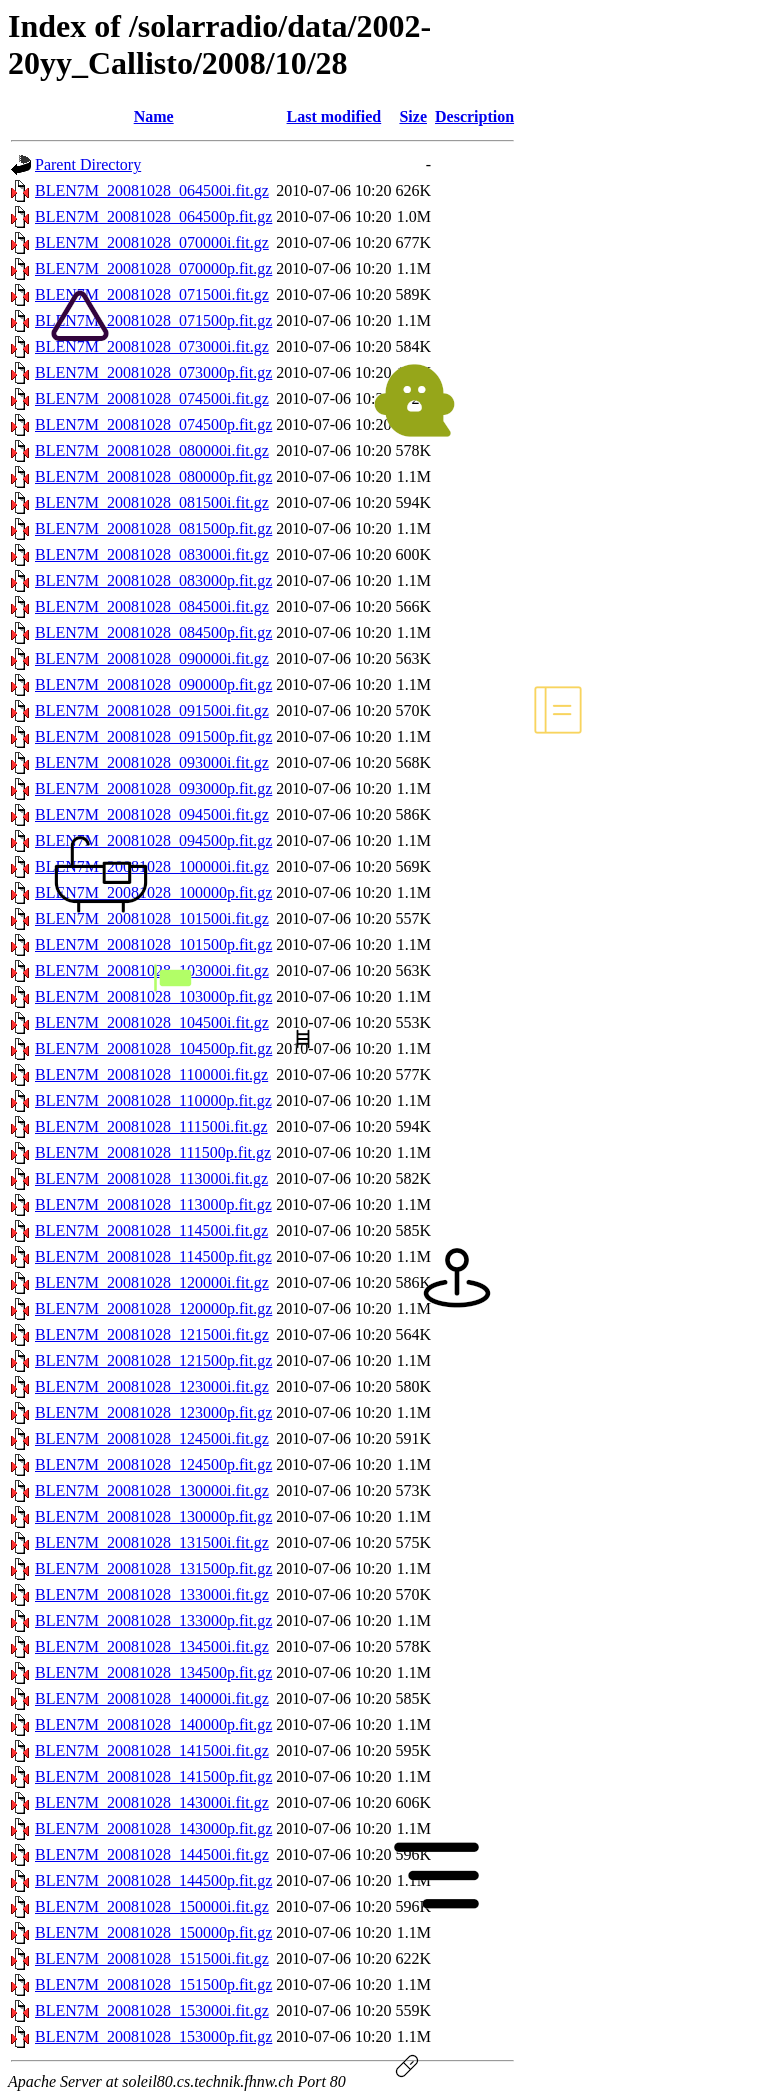  Describe the element at coordinates (172, 978) in the screenshot. I see `align content to the left edge` at that location.